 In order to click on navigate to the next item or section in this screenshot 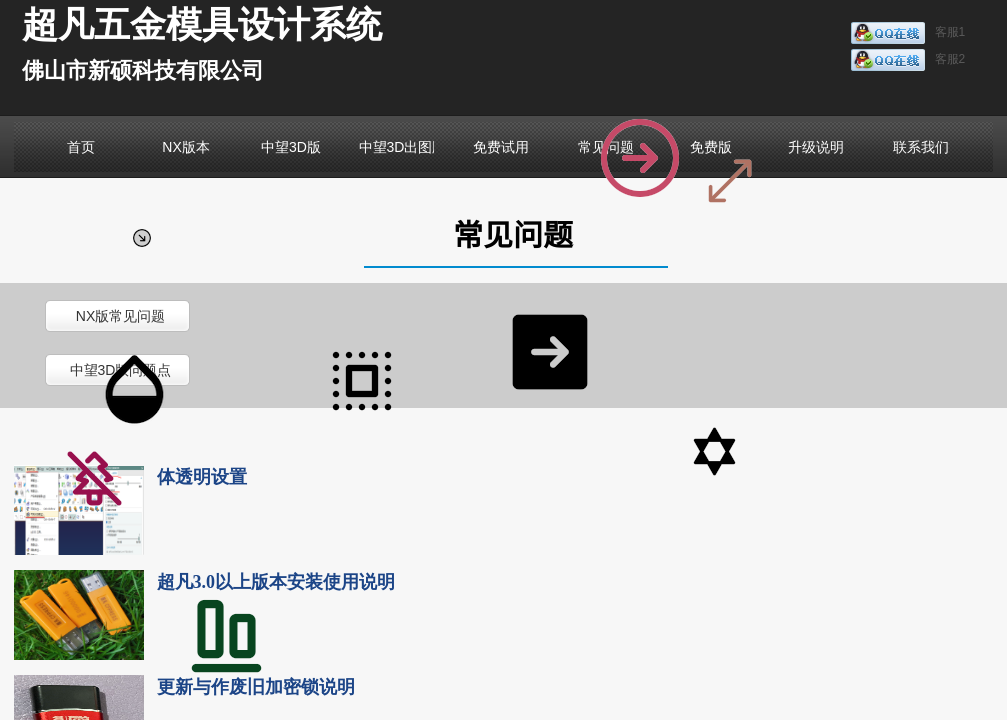, I will do `click(142, 238)`.